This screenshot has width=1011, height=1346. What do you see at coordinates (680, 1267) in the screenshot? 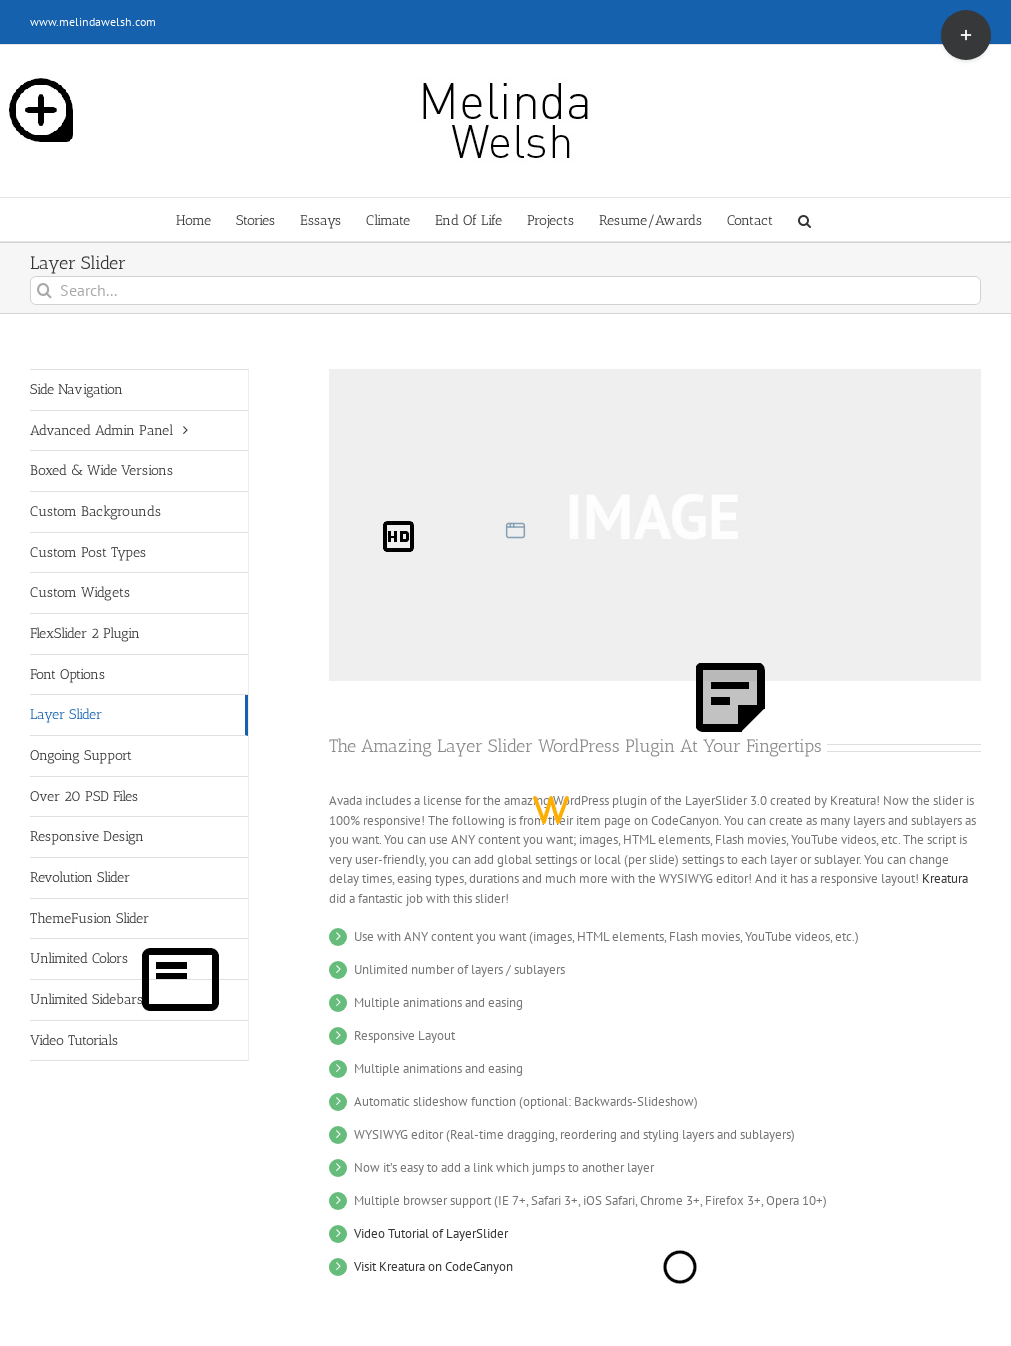
I see `indicates an unselected or empty state` at bounding box center [680, 1267].